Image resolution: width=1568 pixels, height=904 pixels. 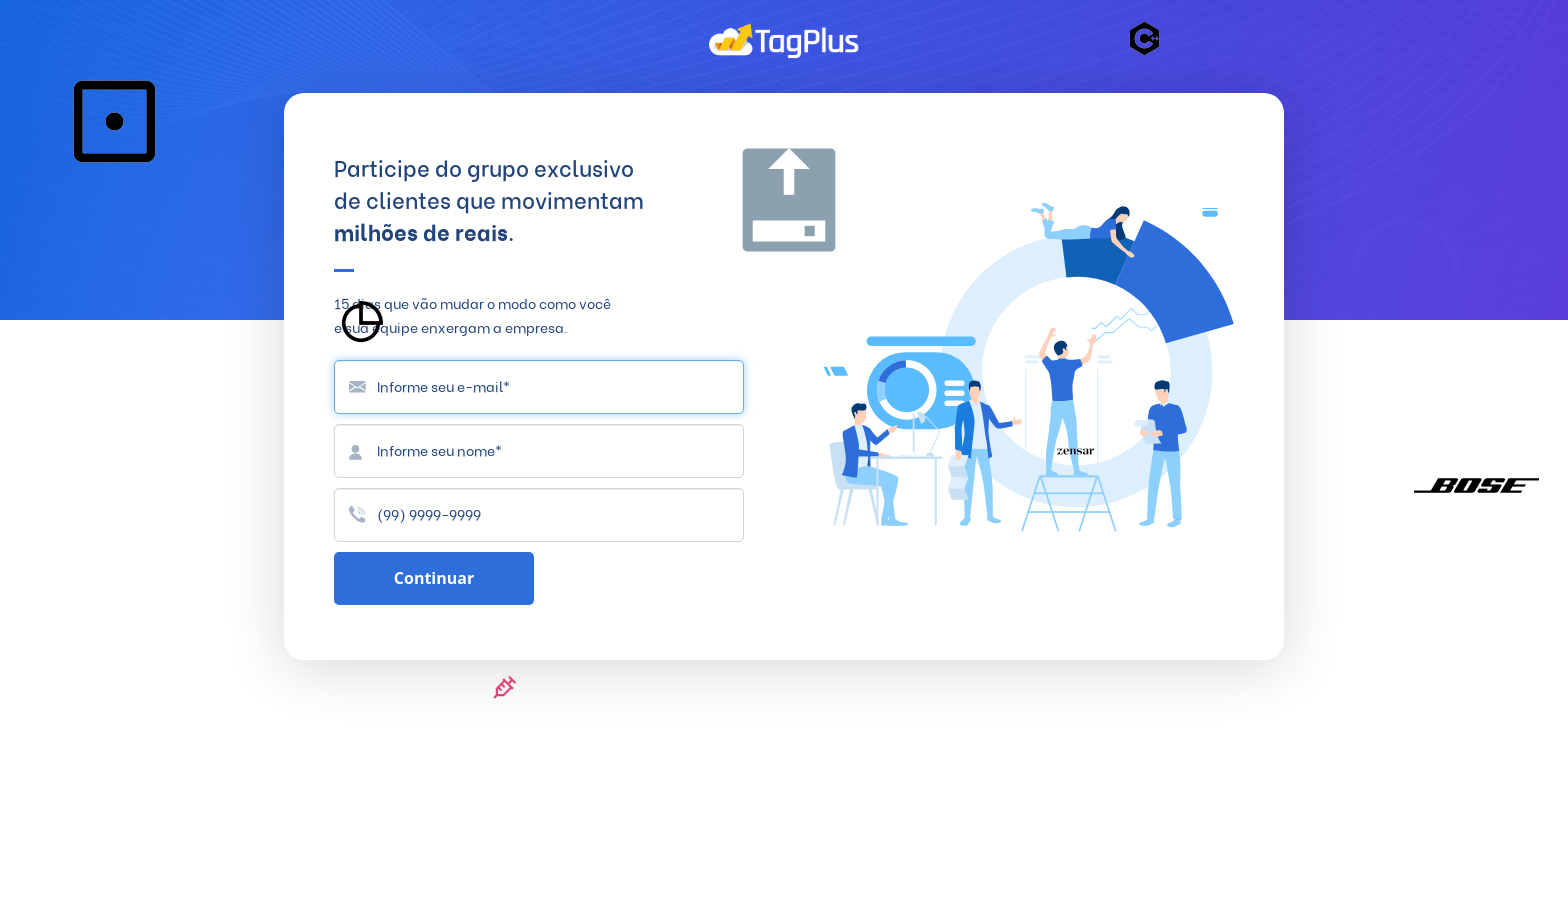 I want to click on visit the Bose website or store, so click(x=1476, y=485).